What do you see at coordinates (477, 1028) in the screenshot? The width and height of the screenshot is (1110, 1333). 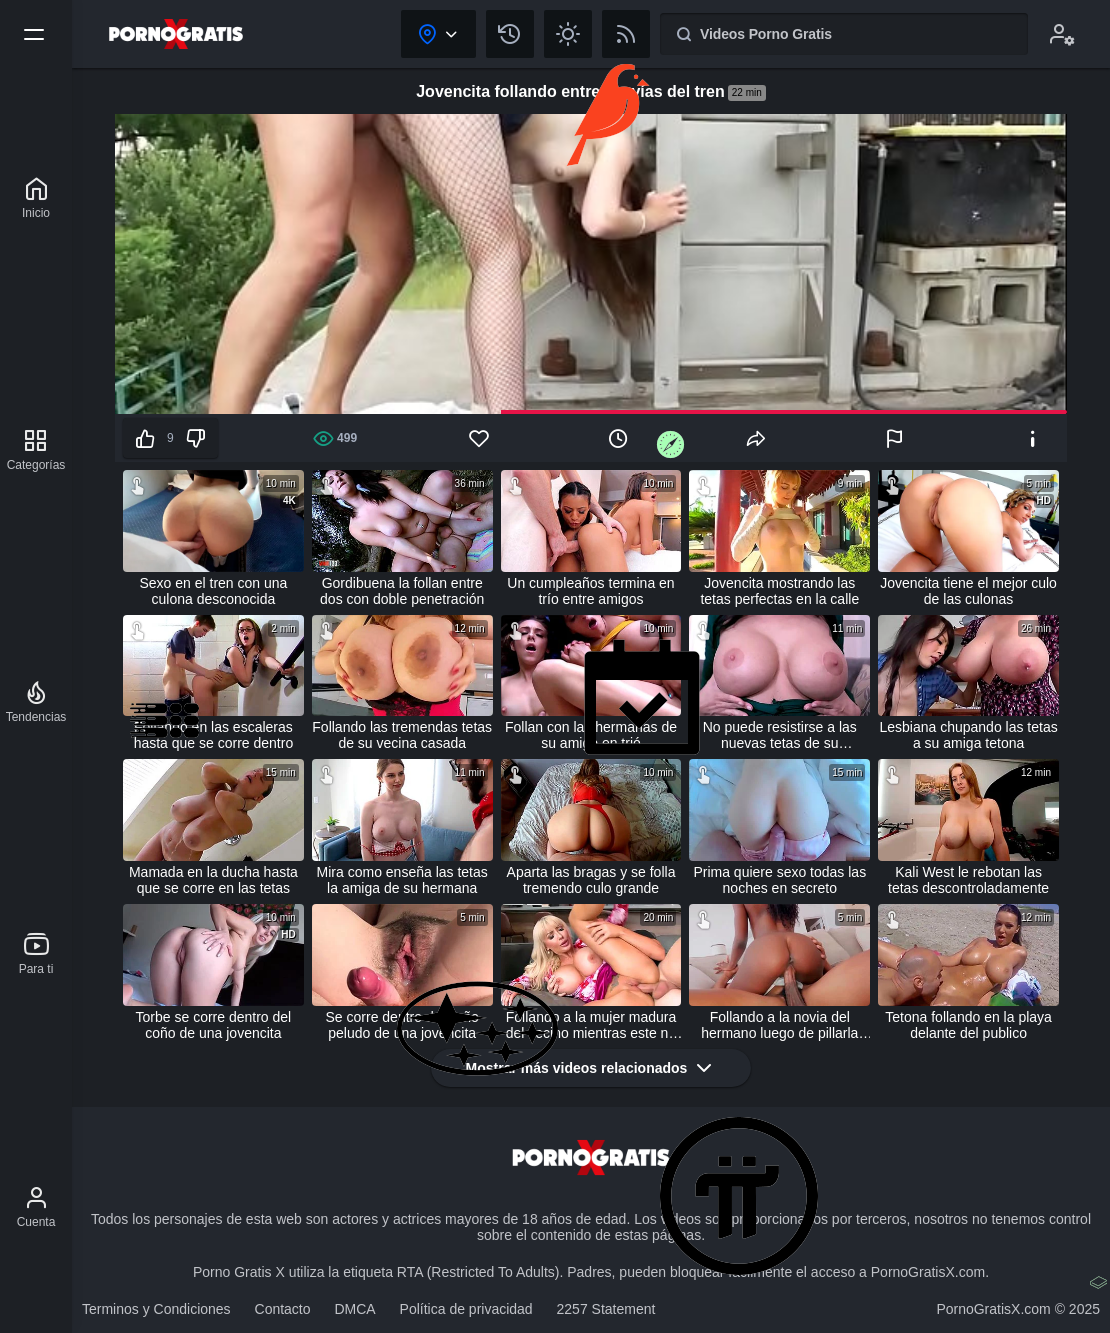 I see `Subaru brand logo` at bounding box center [477, 1028].